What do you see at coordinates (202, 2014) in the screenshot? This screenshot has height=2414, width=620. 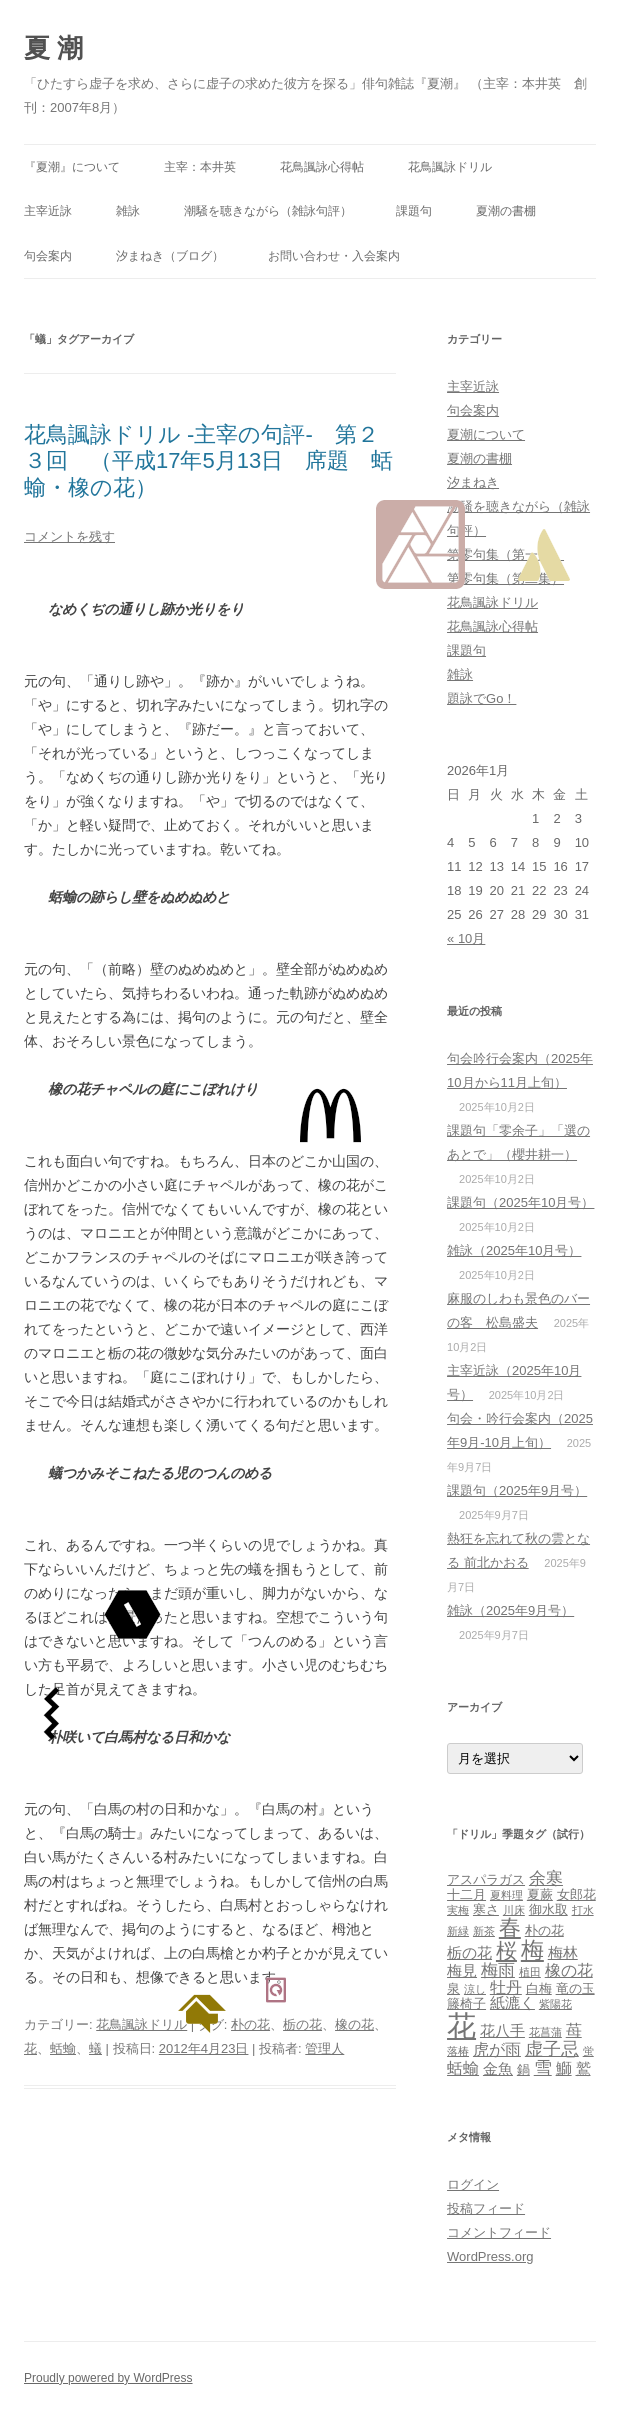 I see `open the HomeAdvisor app` at bounding box center [202, 2014].